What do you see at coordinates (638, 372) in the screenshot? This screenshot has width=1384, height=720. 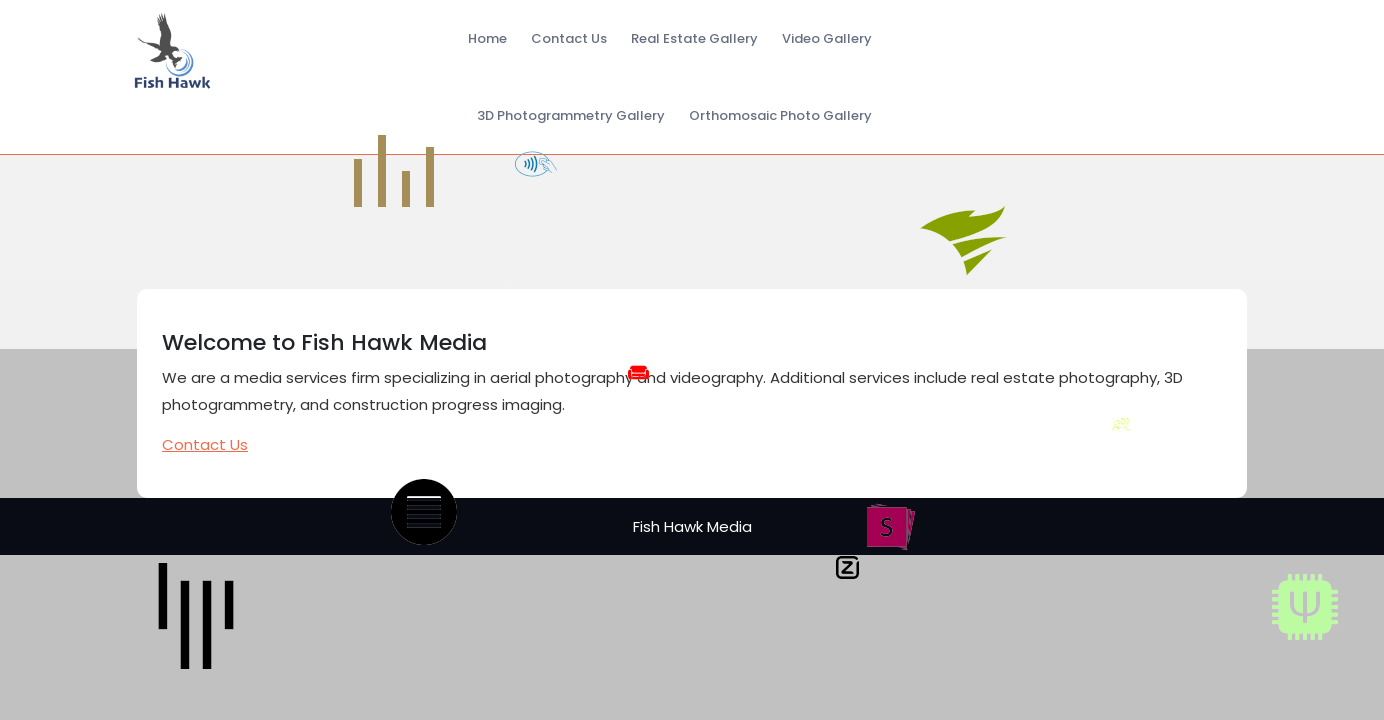 I see `apache couchdb database service` at bounding box center [638, 372].